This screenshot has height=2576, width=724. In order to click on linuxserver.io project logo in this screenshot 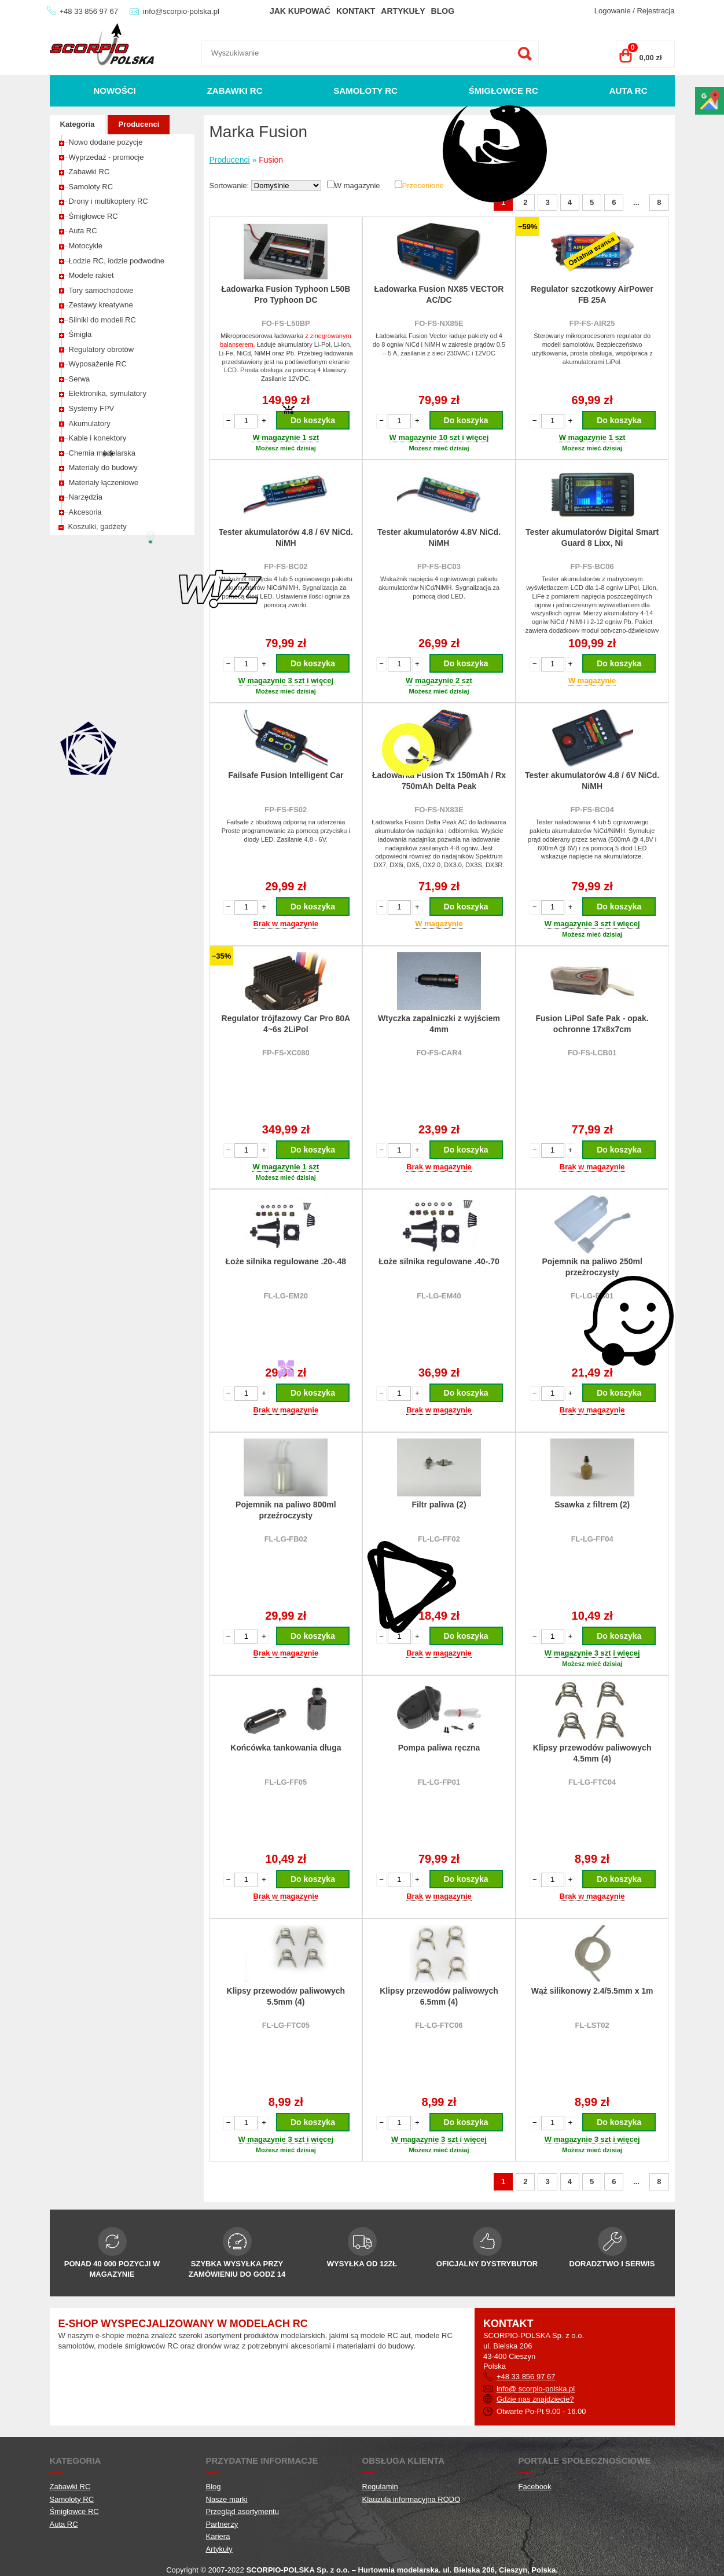, I will do `click(495, 153)`.